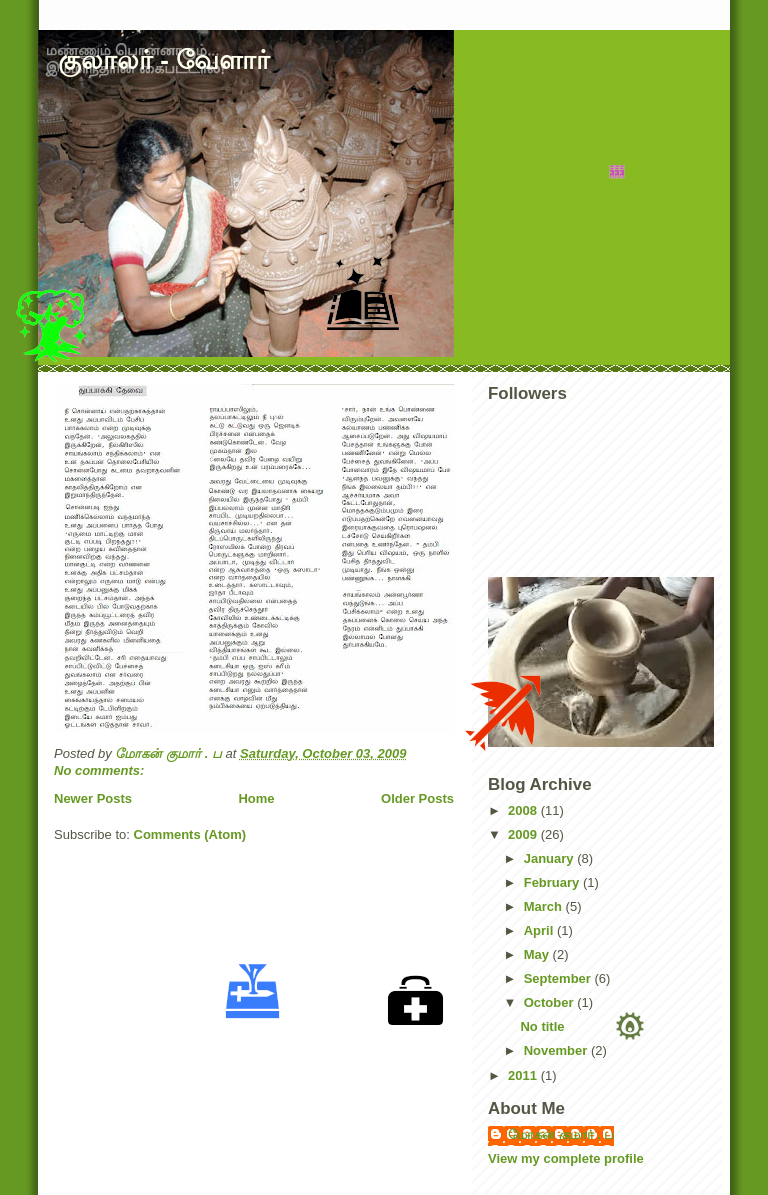 Image resolution: width=768 pixels, height=1195 pixels. What do you see at coordinates (252, 991) in the screenshot?
I see `craft or forge a new sword` at bounding box center [252, 991].